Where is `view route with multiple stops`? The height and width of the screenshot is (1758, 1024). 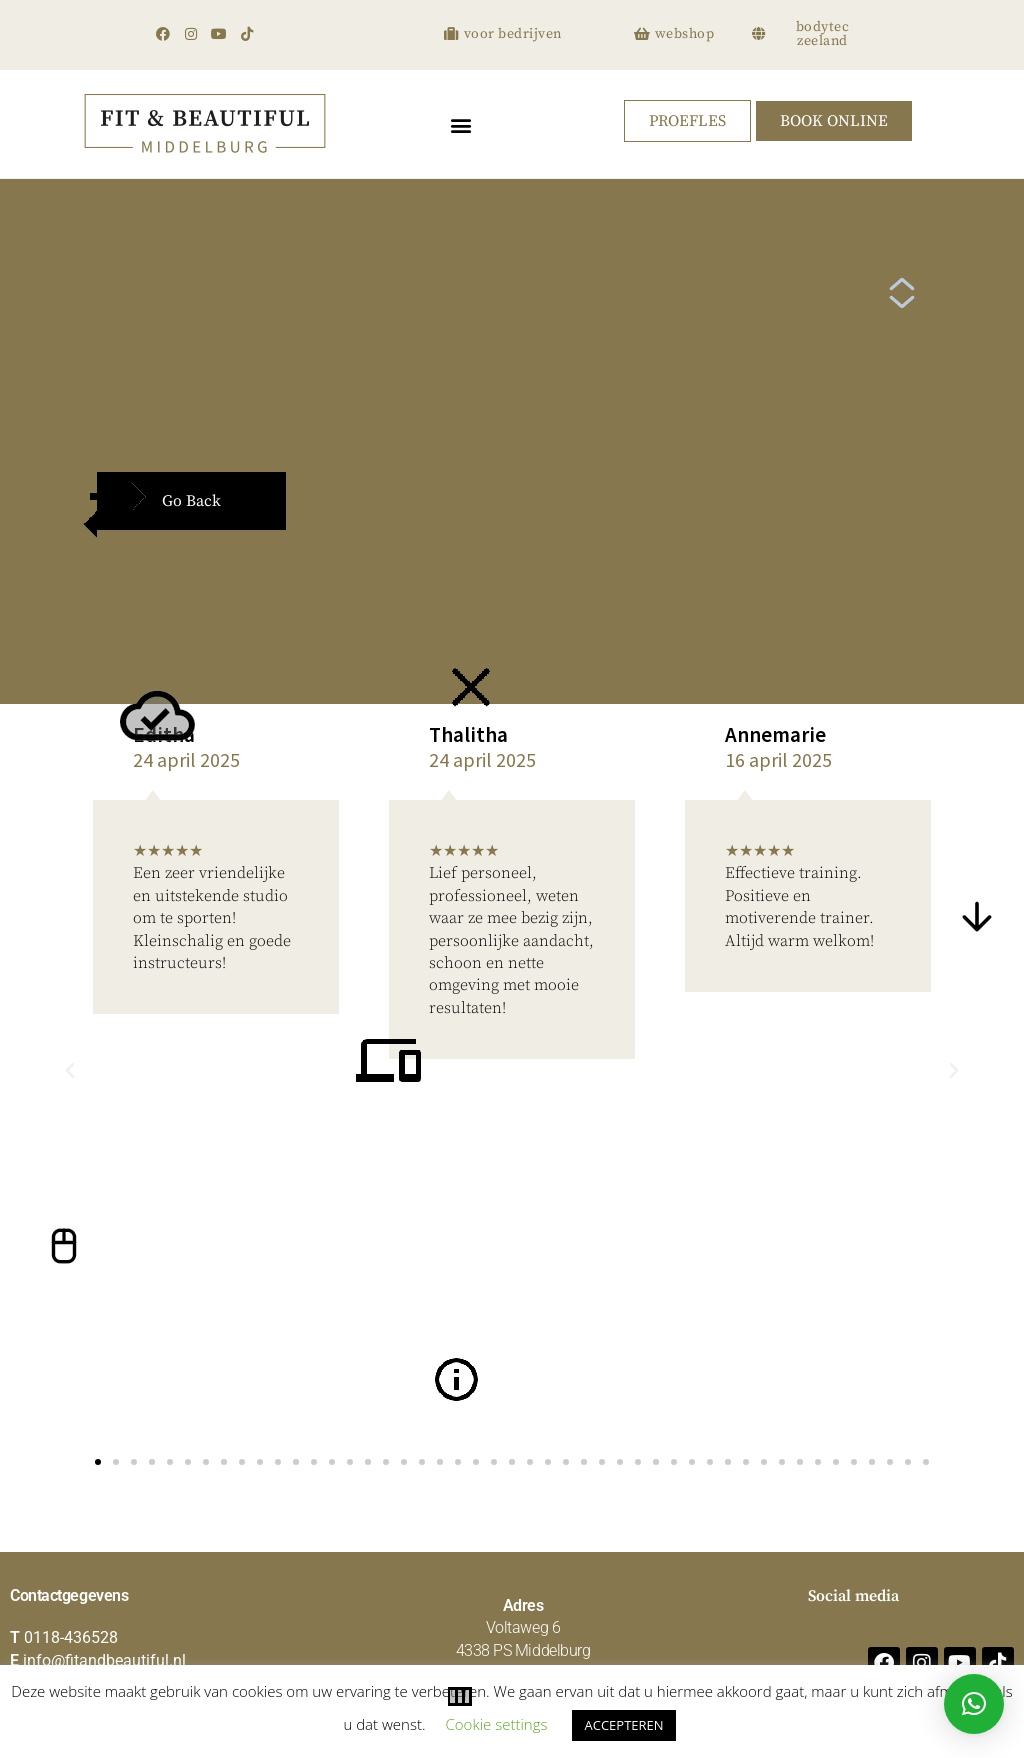
view route with multiple stops is located at coordinates (114, 510).